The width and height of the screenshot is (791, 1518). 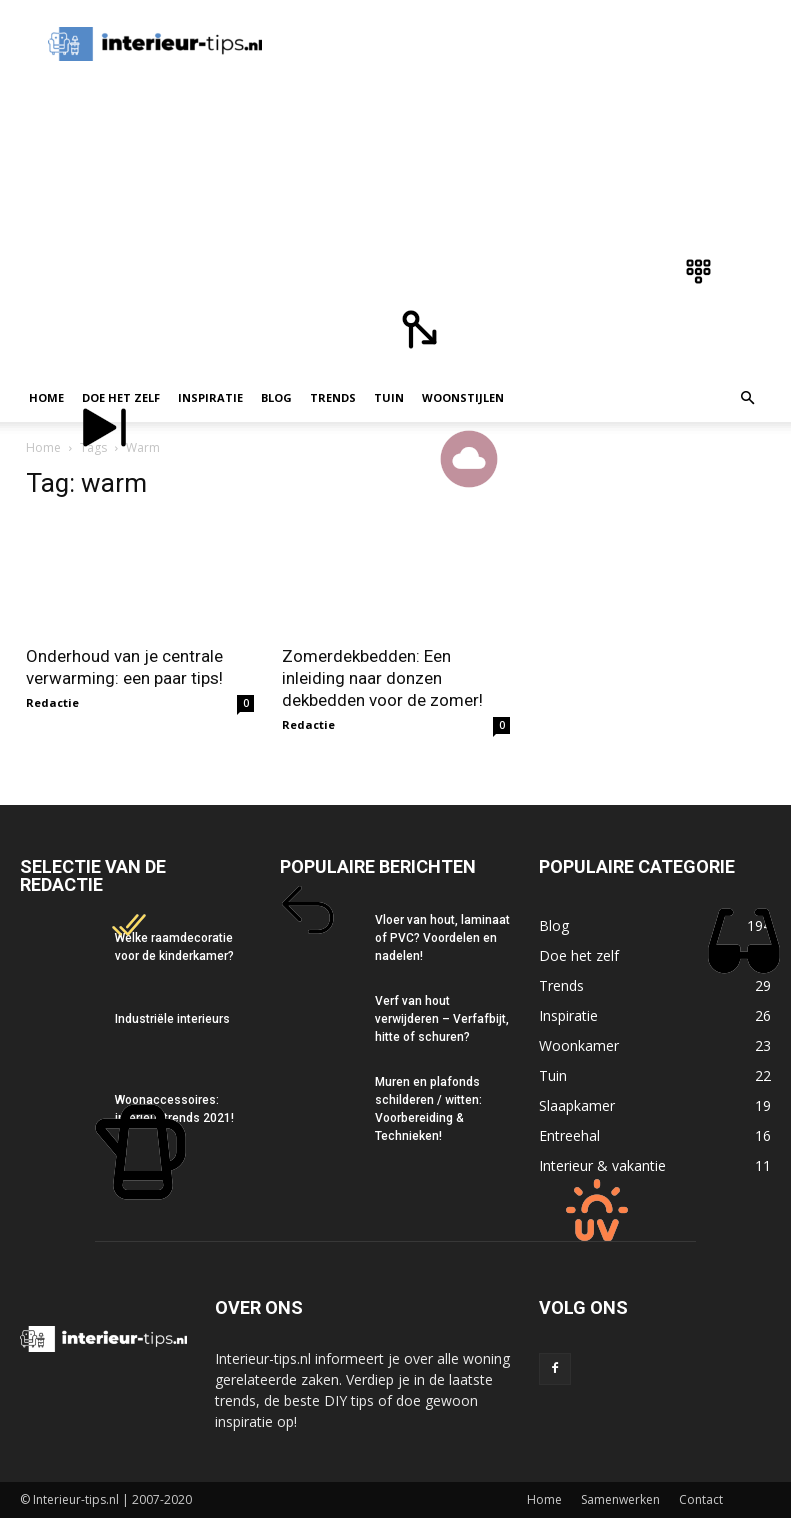 What do you see at coordinates (469, 459) in the screenshot?
I see `access cloud storage` at bounding box center [469, 459].